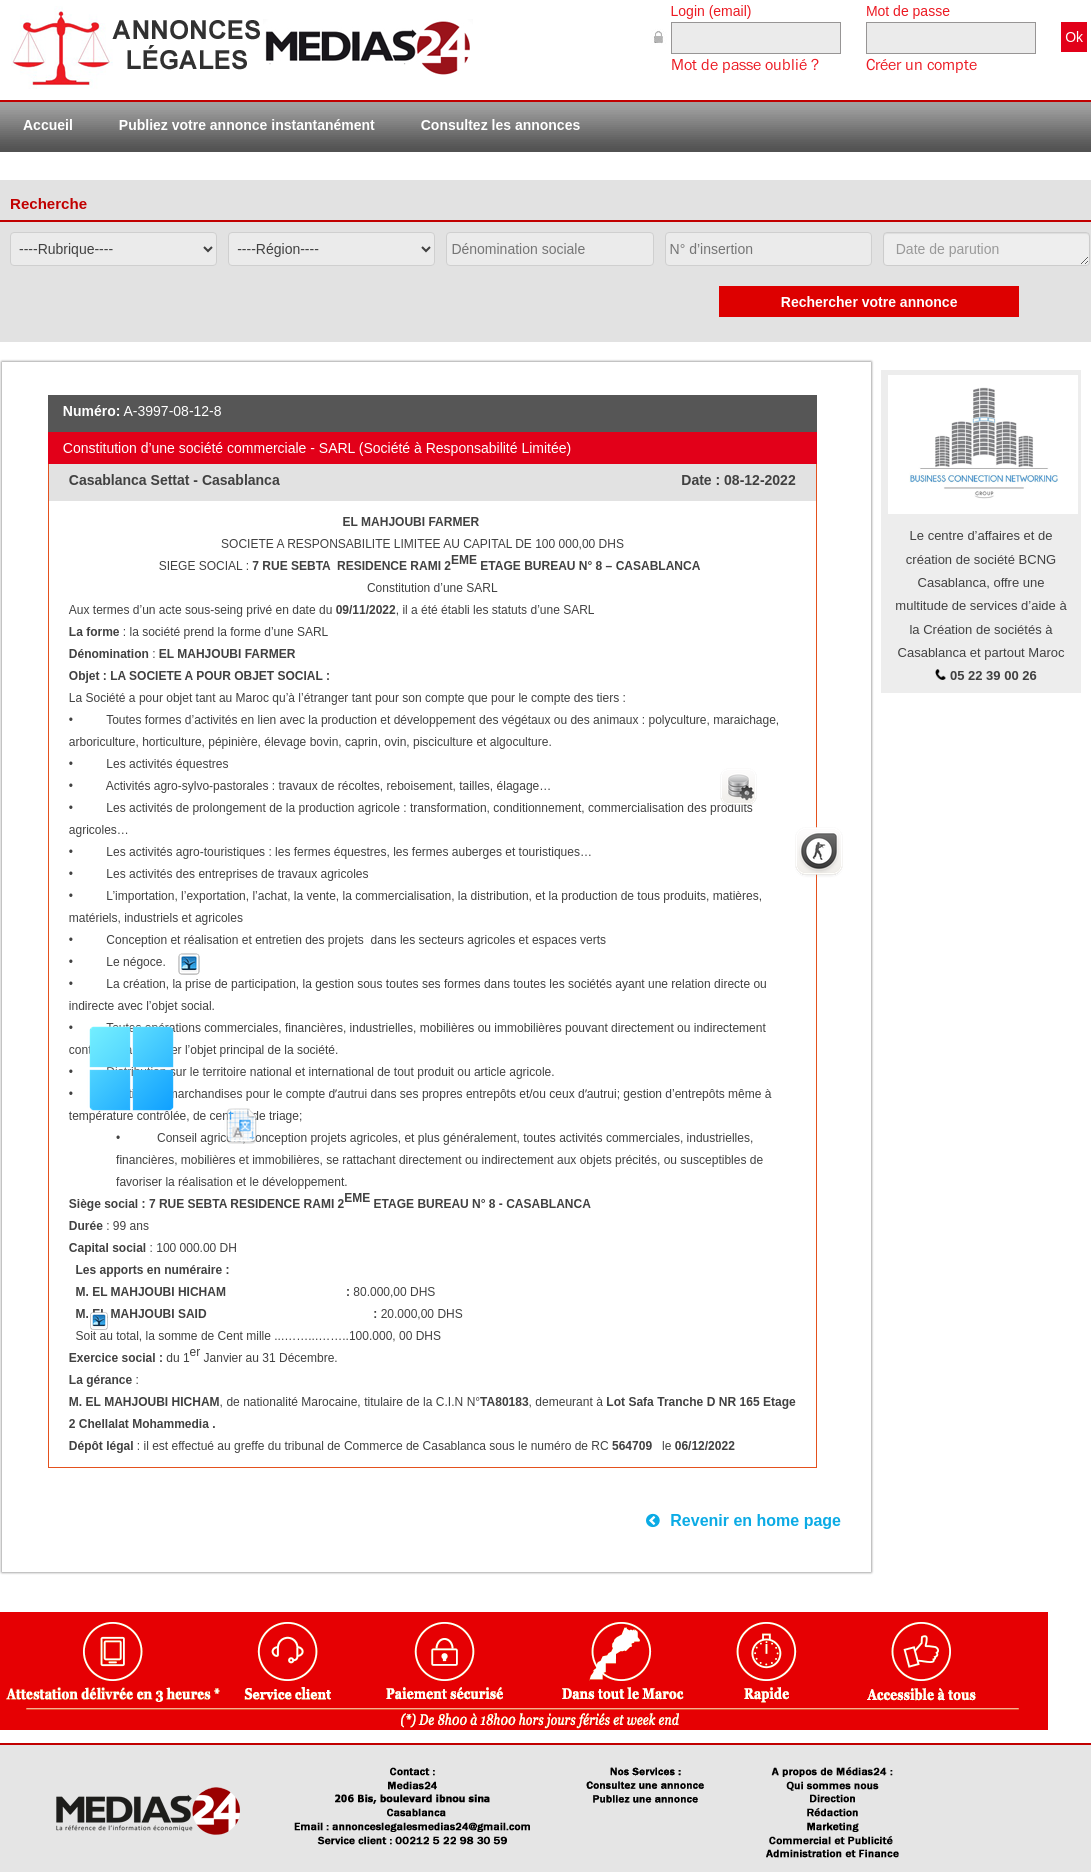 Image resolution: width=1091 pixels, height=1872 pixels. Describe the element at coordinates (738, 786) in the screenshot. I see `open gda database browser application` at that location.